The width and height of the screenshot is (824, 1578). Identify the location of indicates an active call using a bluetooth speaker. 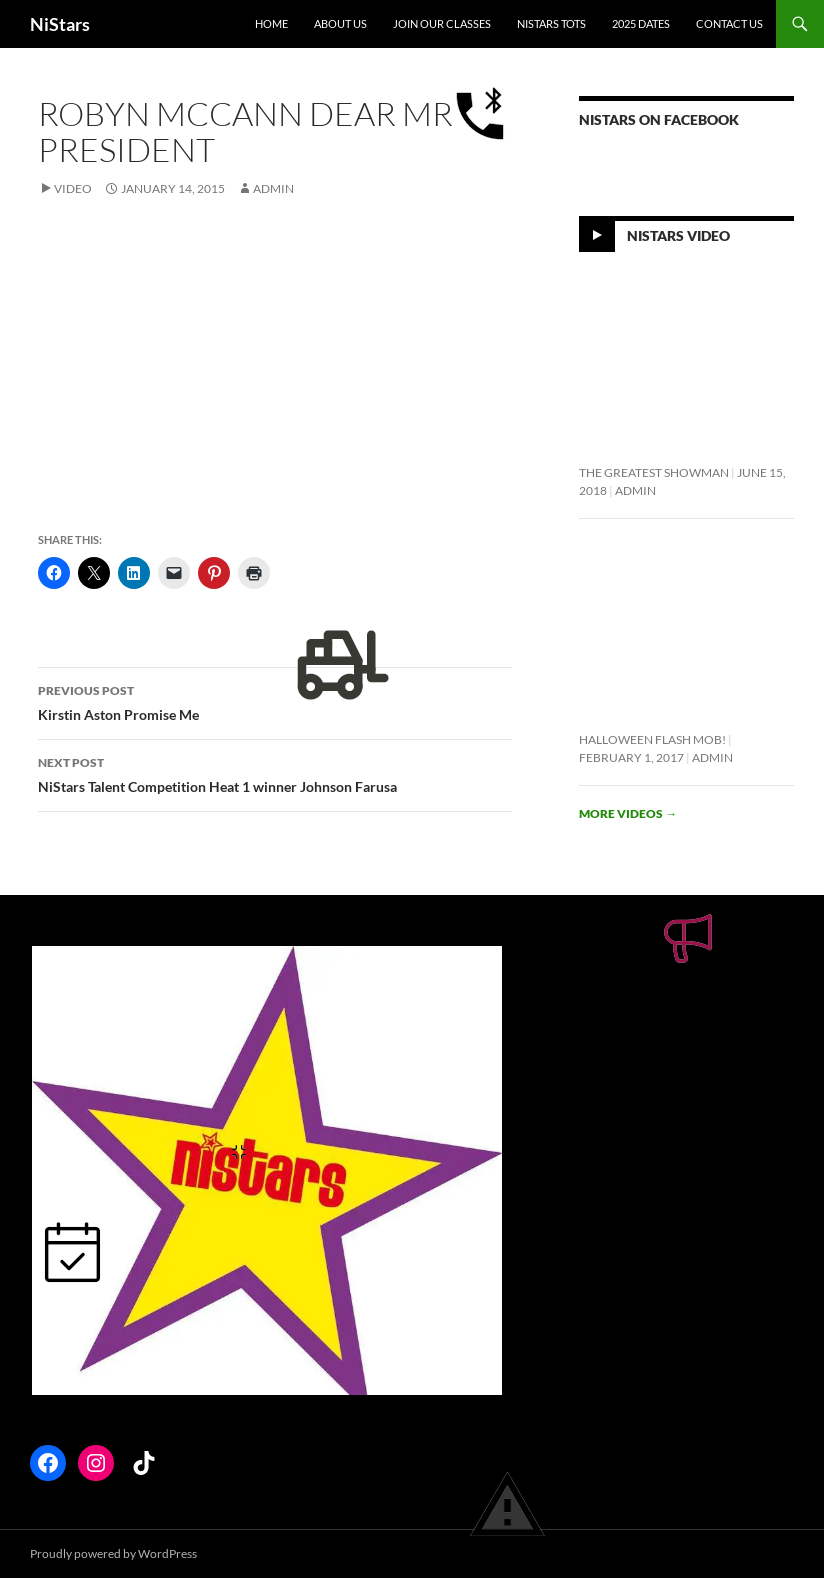
(480, 116).